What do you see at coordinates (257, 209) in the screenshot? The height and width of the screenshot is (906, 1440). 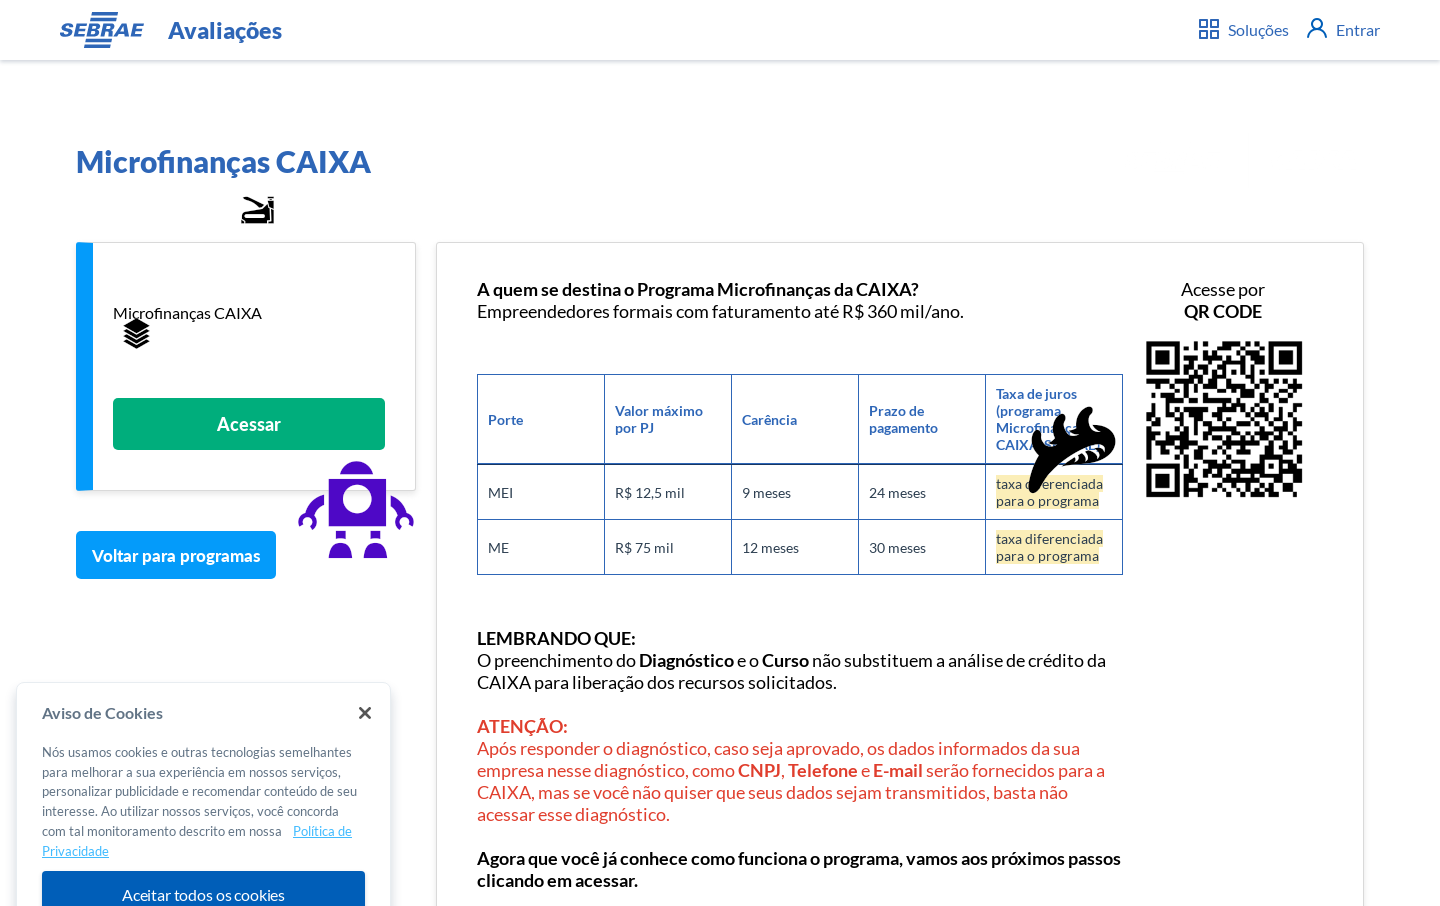 I see `use heavy-duty stapler tool` at bounding box center [257, 209].